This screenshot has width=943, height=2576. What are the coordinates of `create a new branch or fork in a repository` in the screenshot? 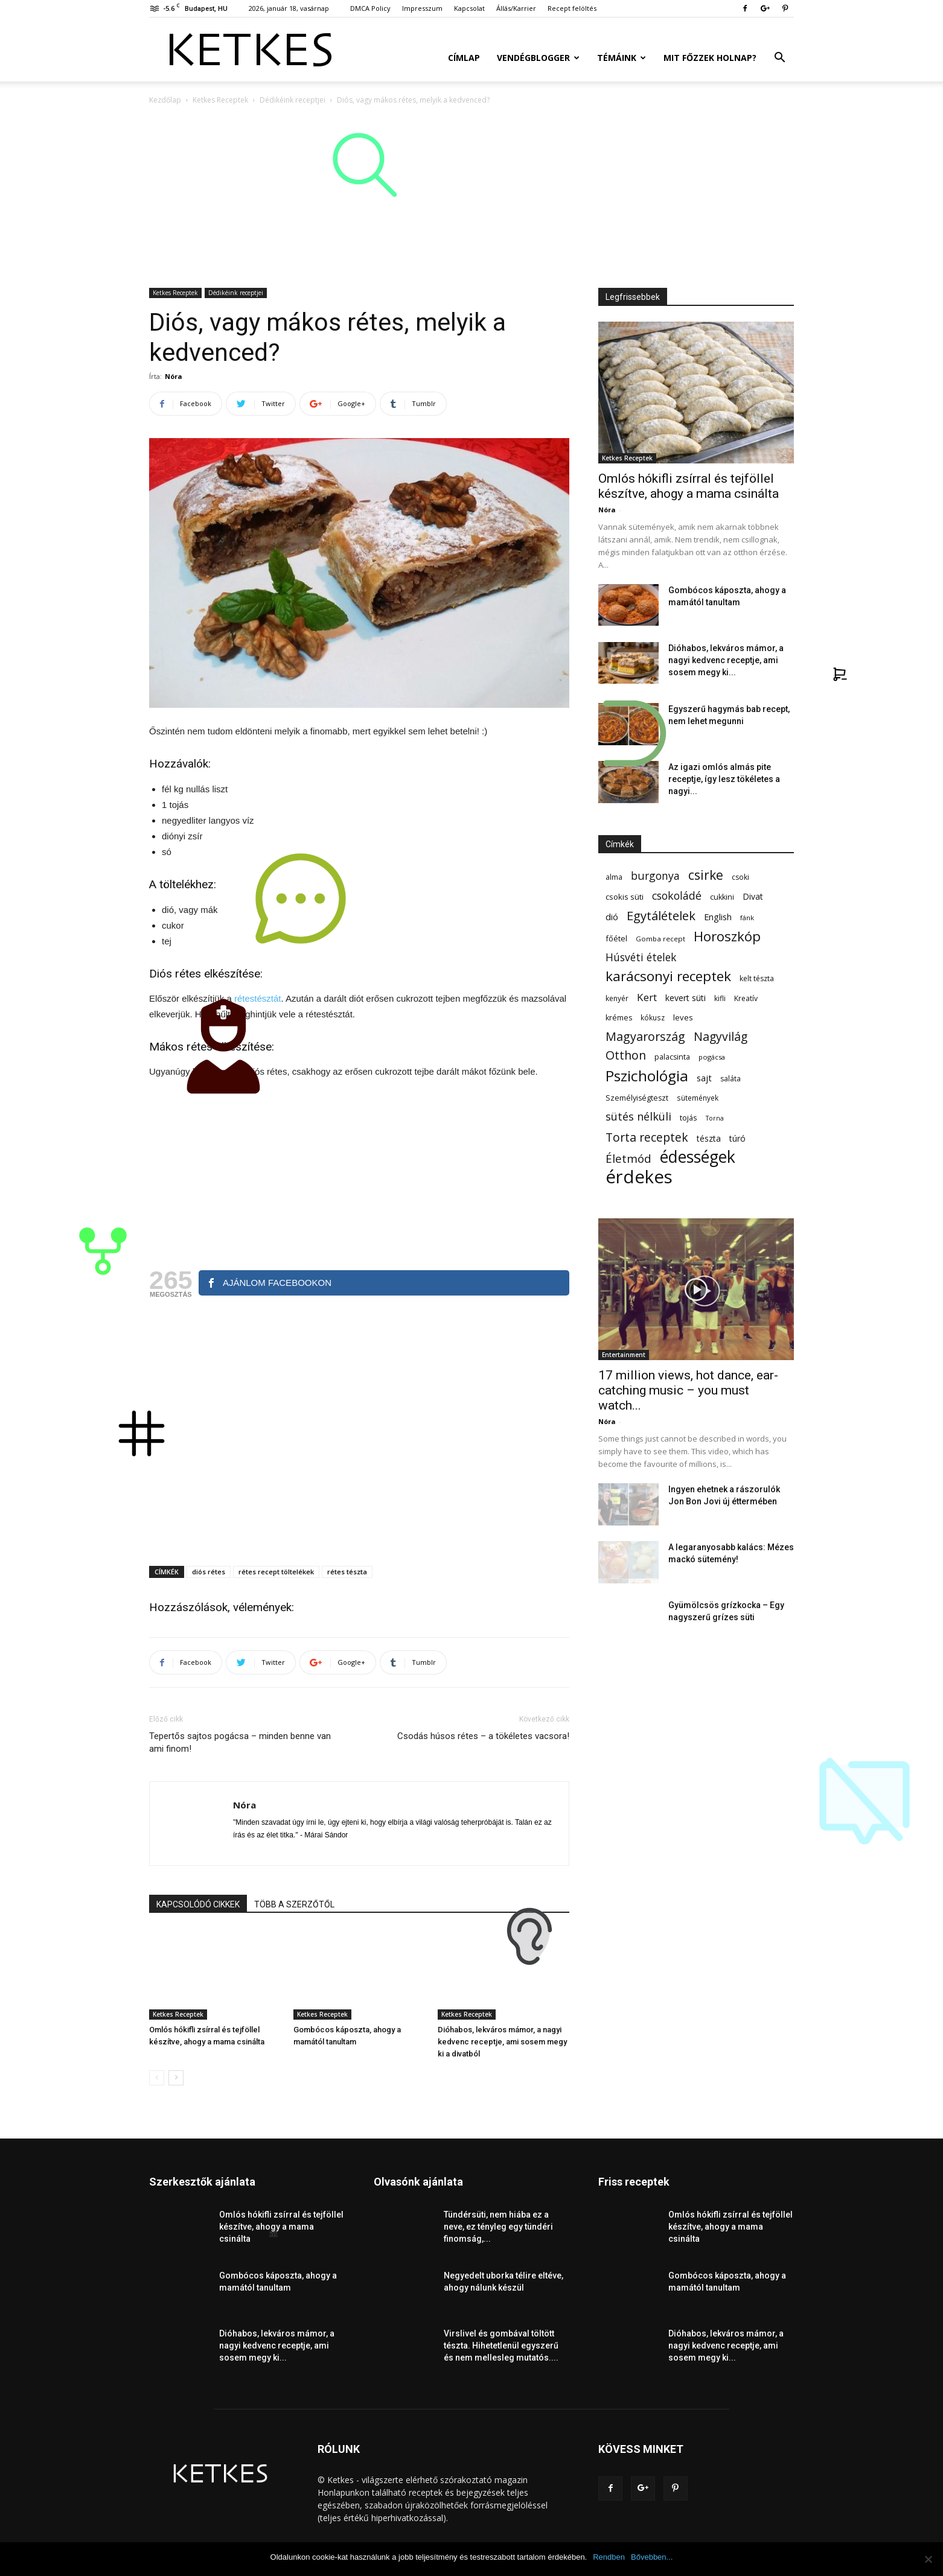 It's located at (103, 1251).